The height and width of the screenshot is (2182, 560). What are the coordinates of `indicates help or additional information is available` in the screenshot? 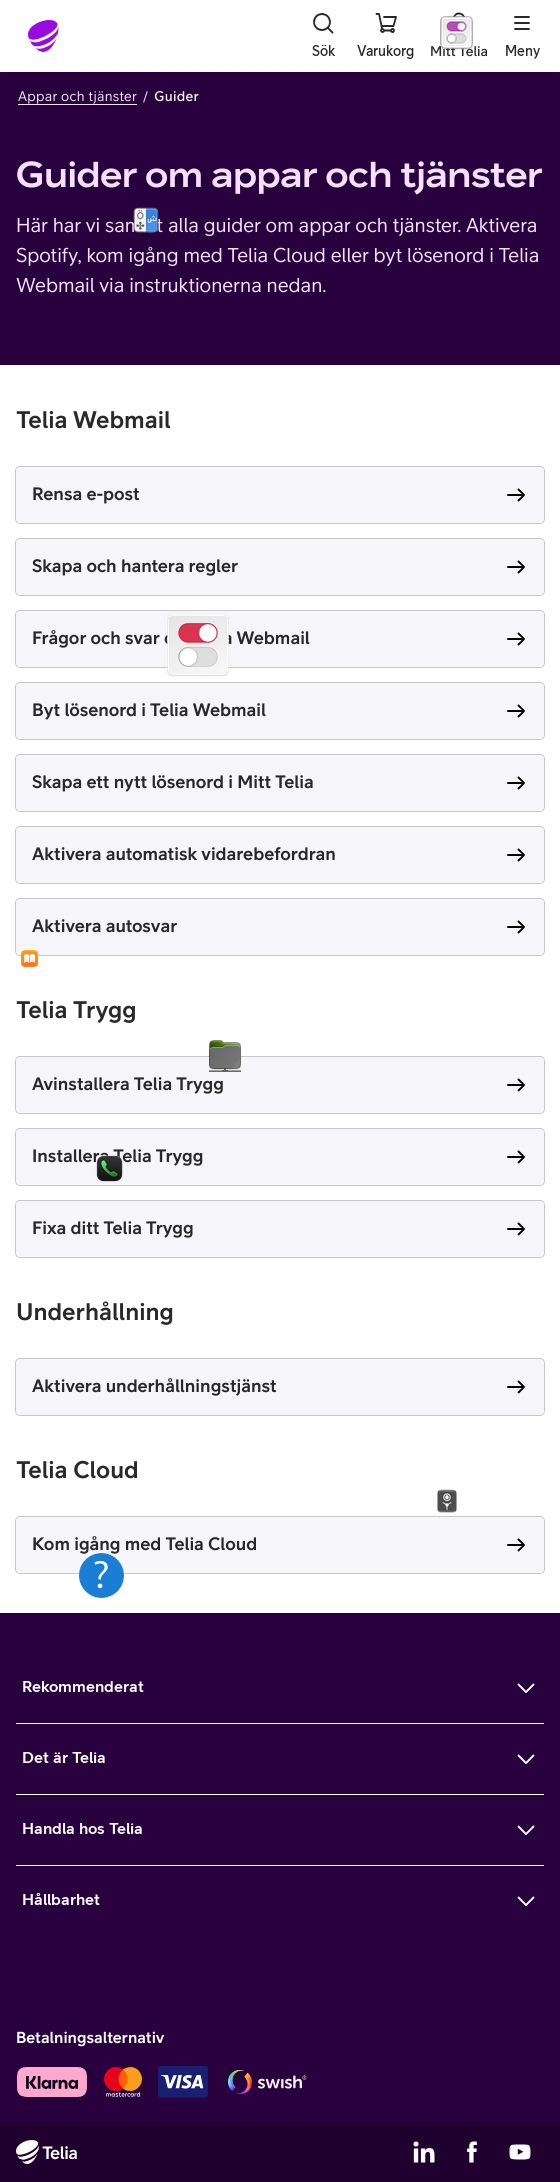 It's located at (100, 1574).